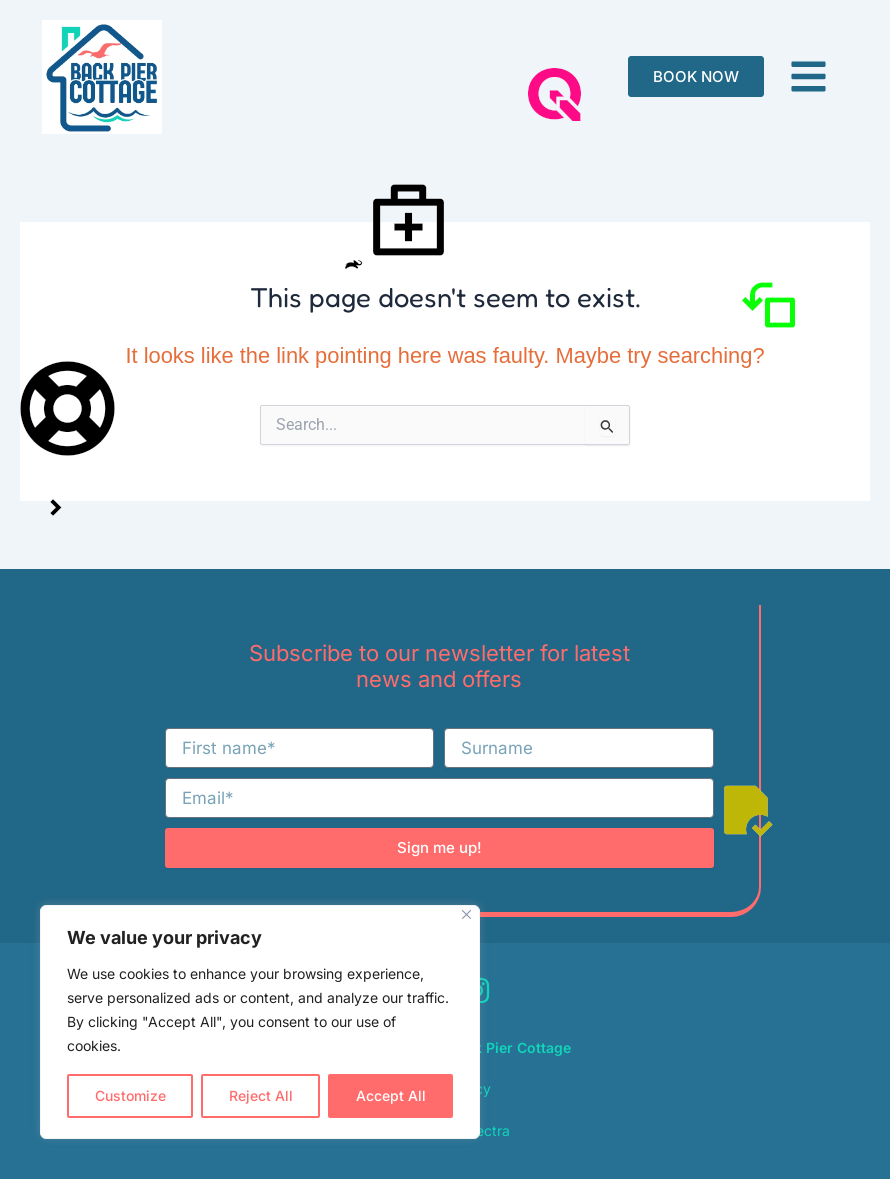  What do you see at coordinates (770, 305) in the screenshot?
I see `rotate object counterclockwise` at bounding box center [770, 305].